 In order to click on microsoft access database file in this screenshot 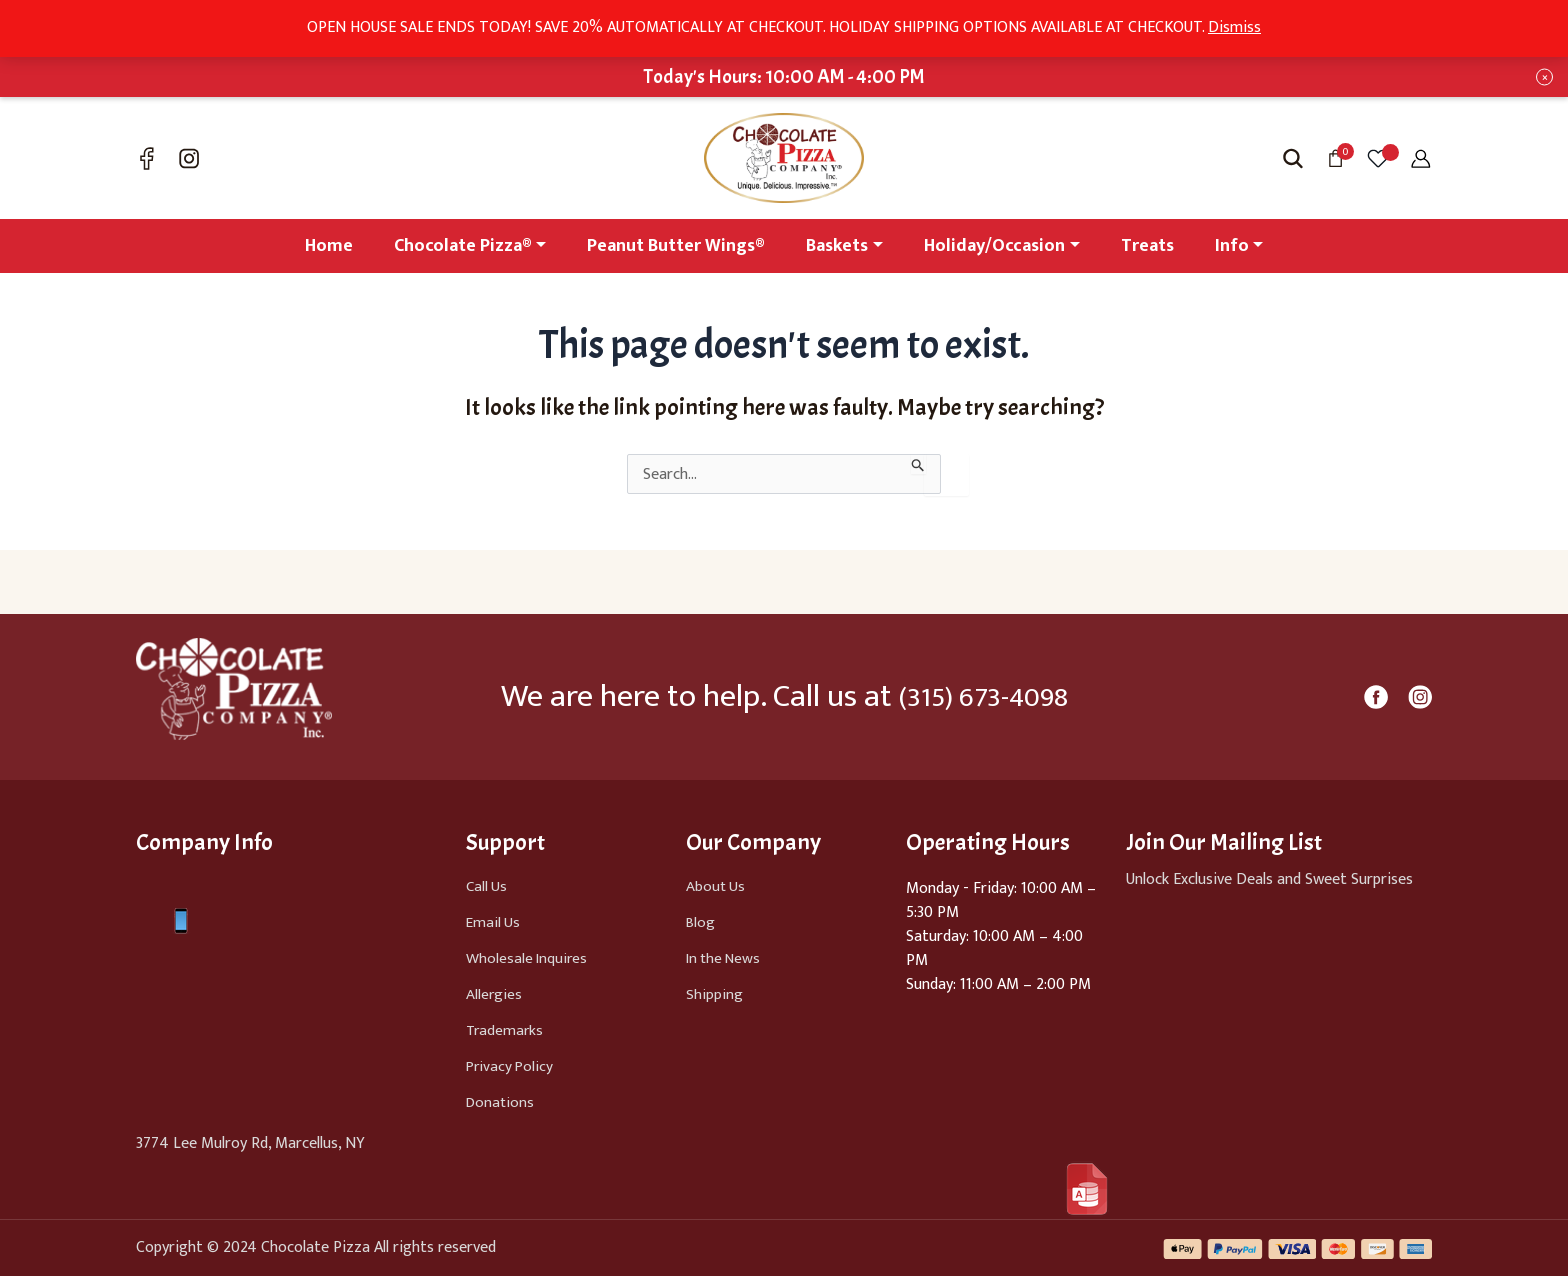, I will do `click(1087, 1189)`.